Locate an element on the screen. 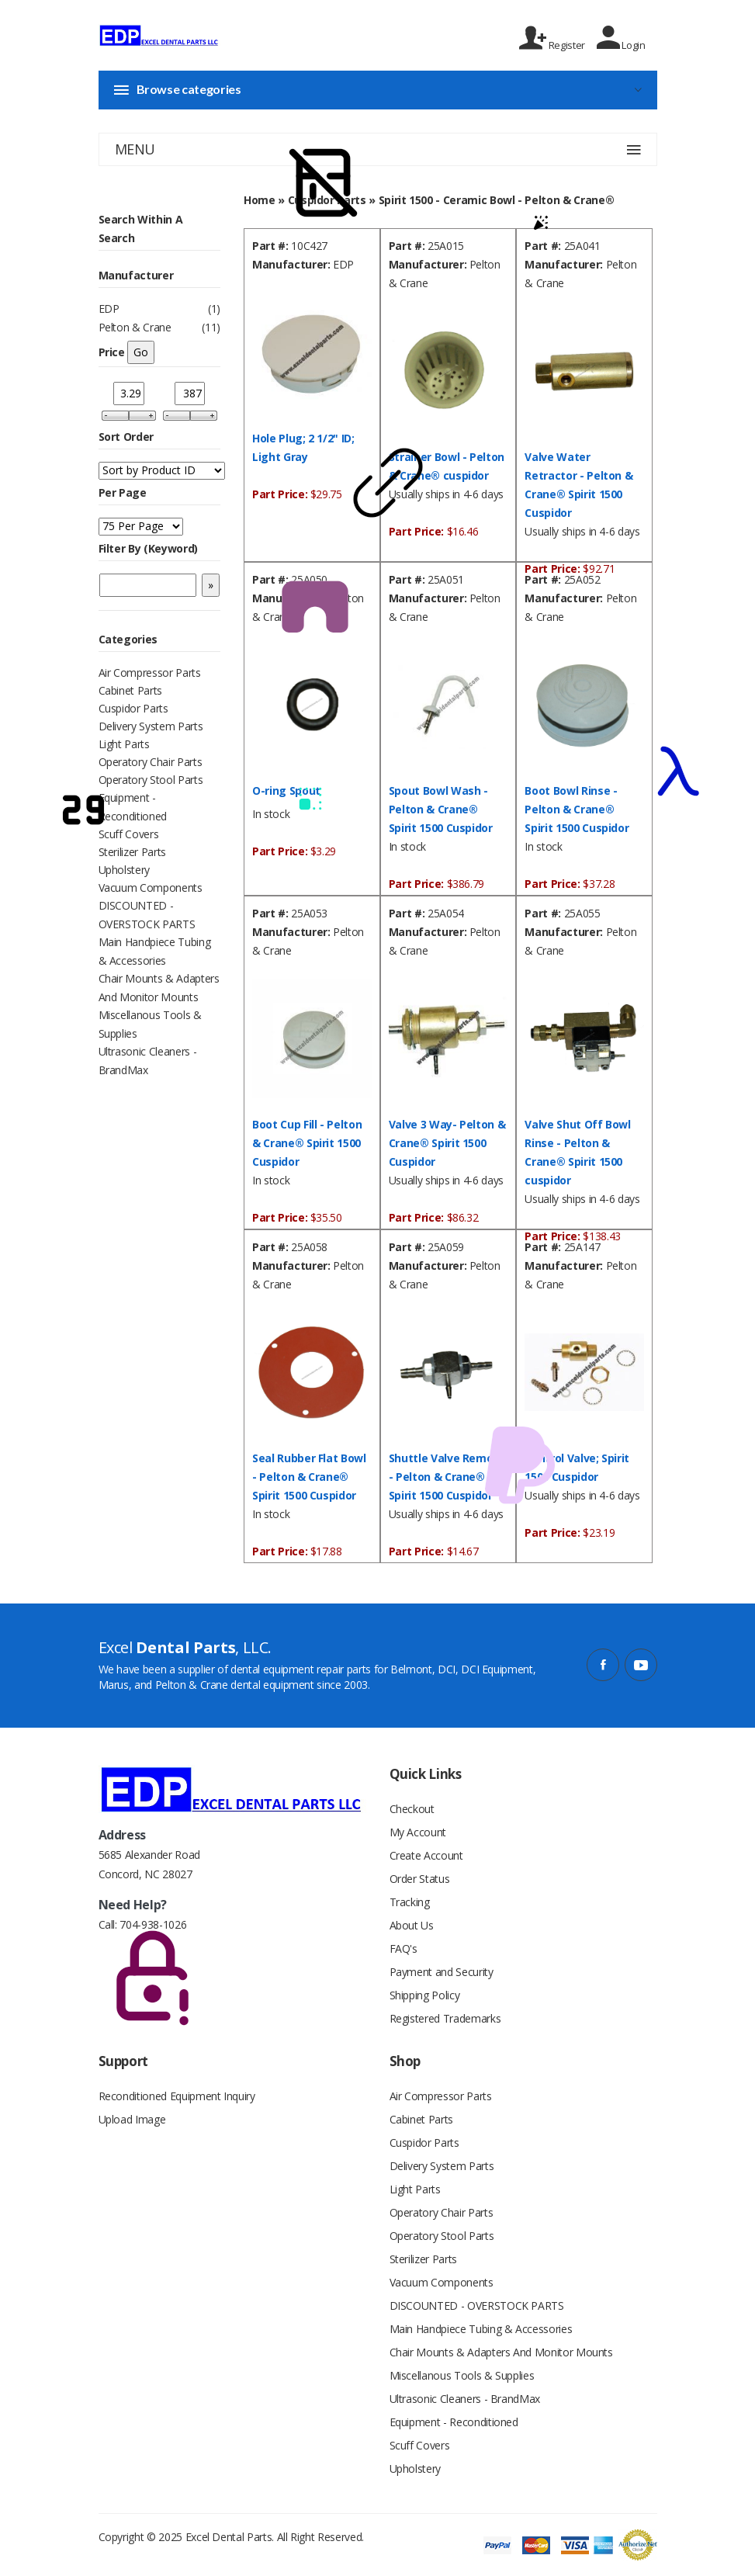 This screenshot has height=2576, width=755. copy or share a link is located at coordinates (388, 483).